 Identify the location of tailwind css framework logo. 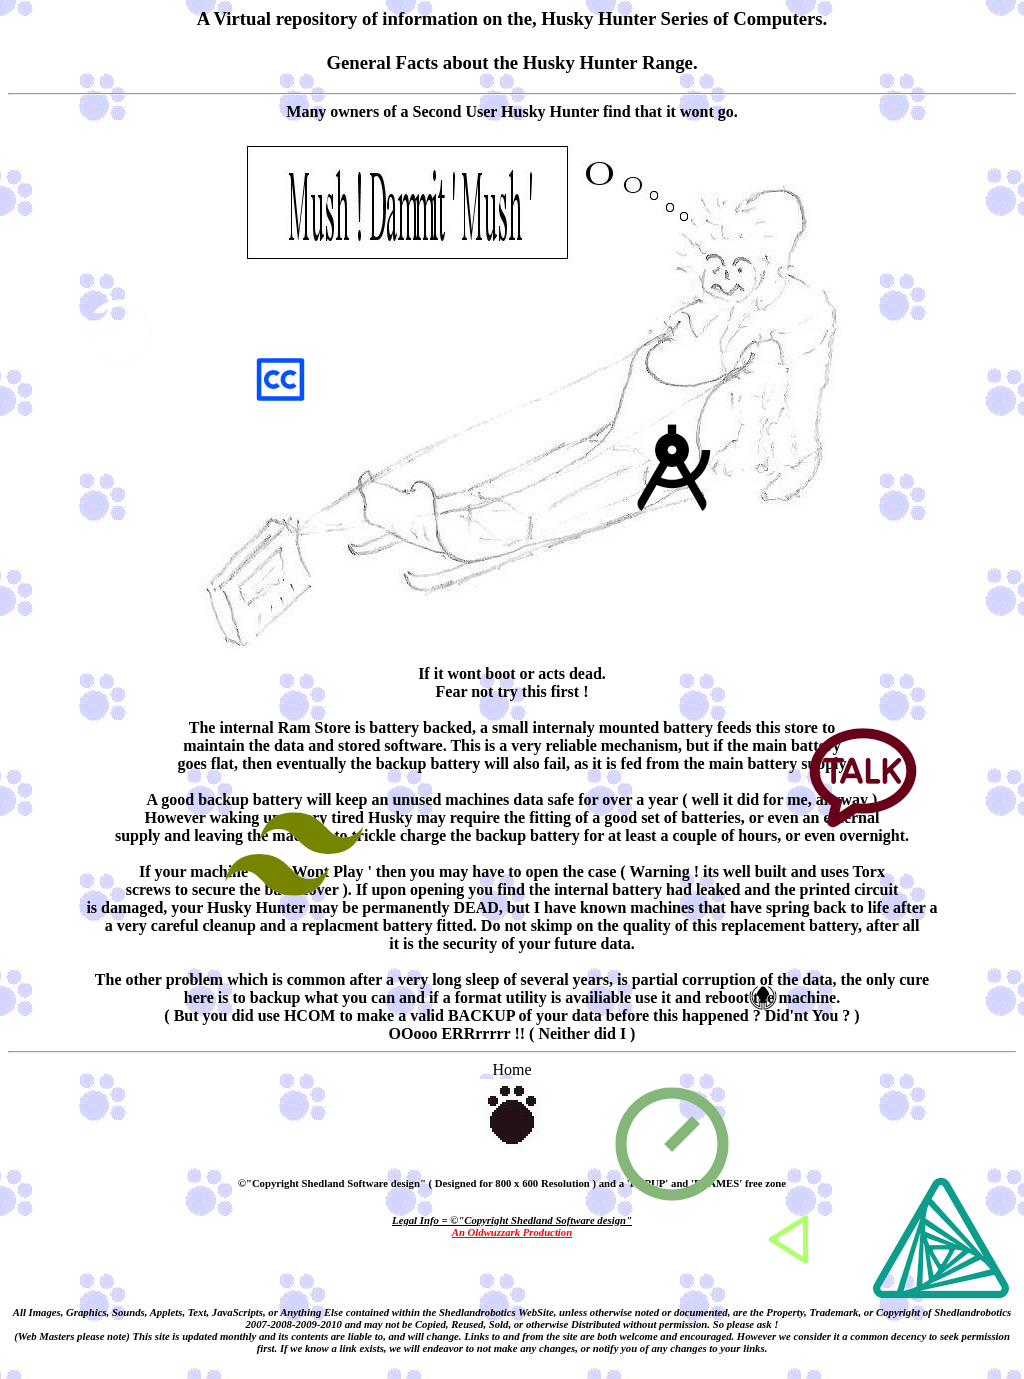
(294, 854).